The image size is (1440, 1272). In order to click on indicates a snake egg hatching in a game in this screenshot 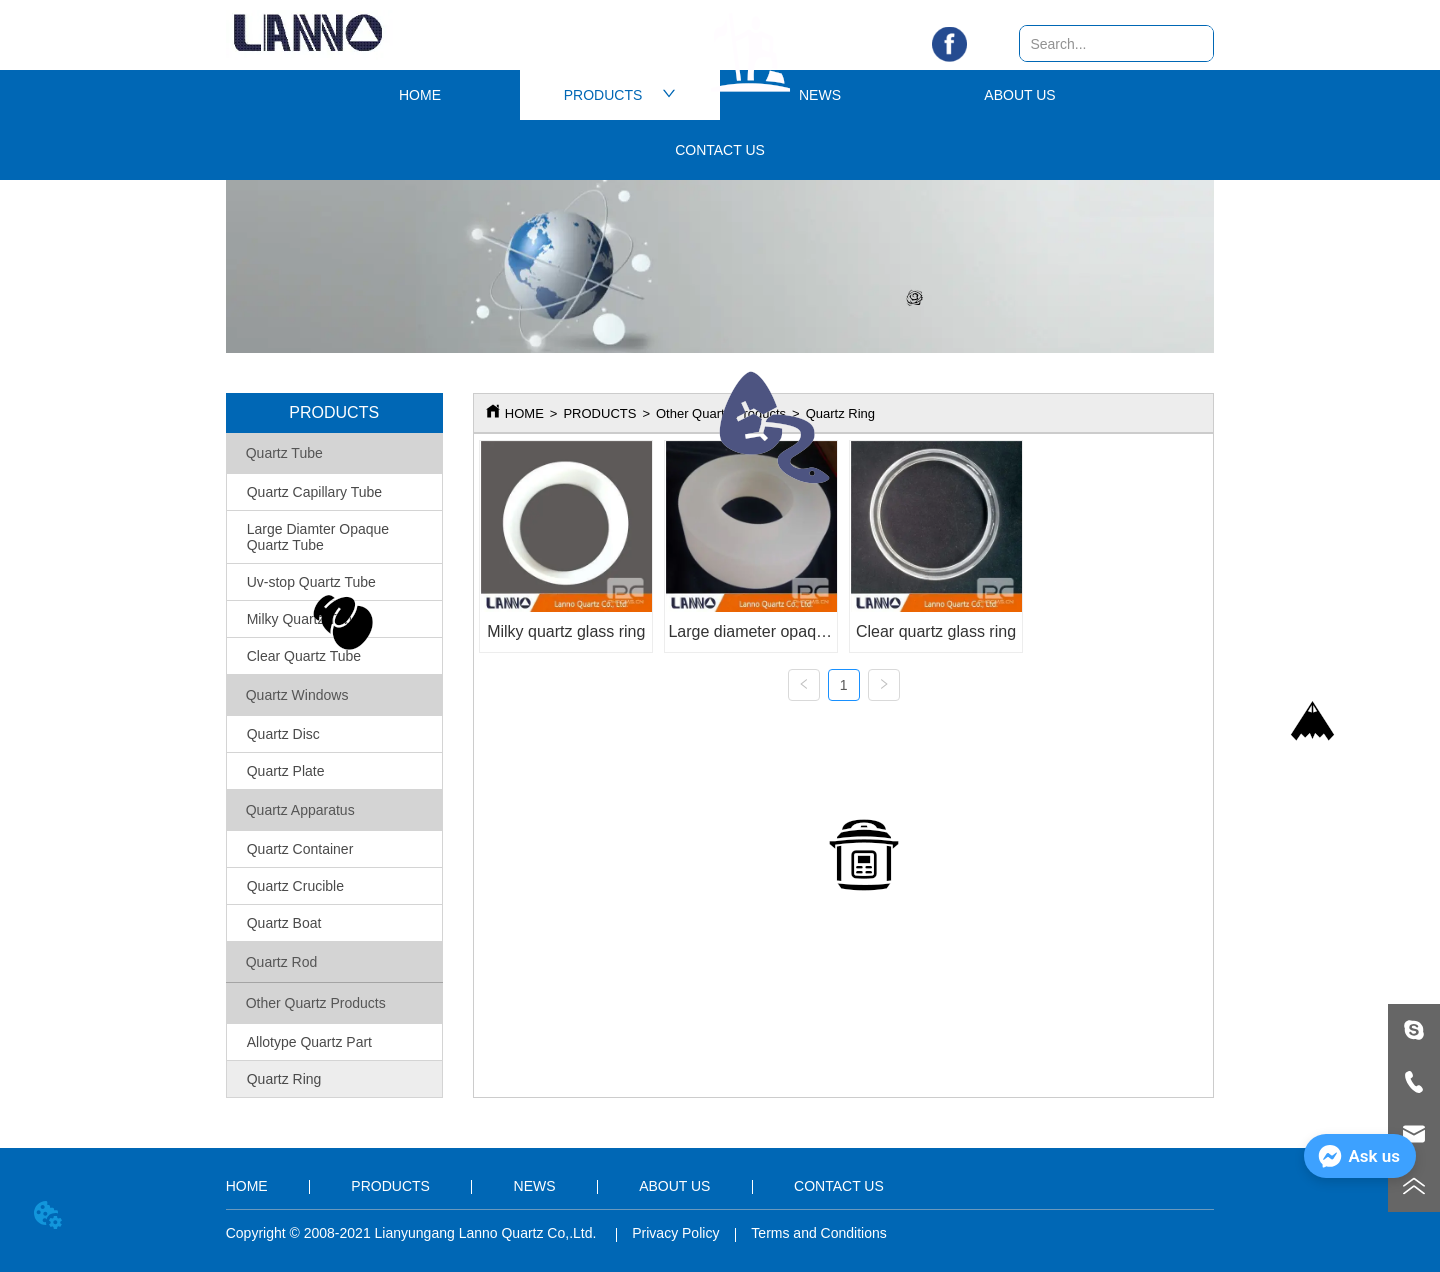, I will do `click(774, 427)`.